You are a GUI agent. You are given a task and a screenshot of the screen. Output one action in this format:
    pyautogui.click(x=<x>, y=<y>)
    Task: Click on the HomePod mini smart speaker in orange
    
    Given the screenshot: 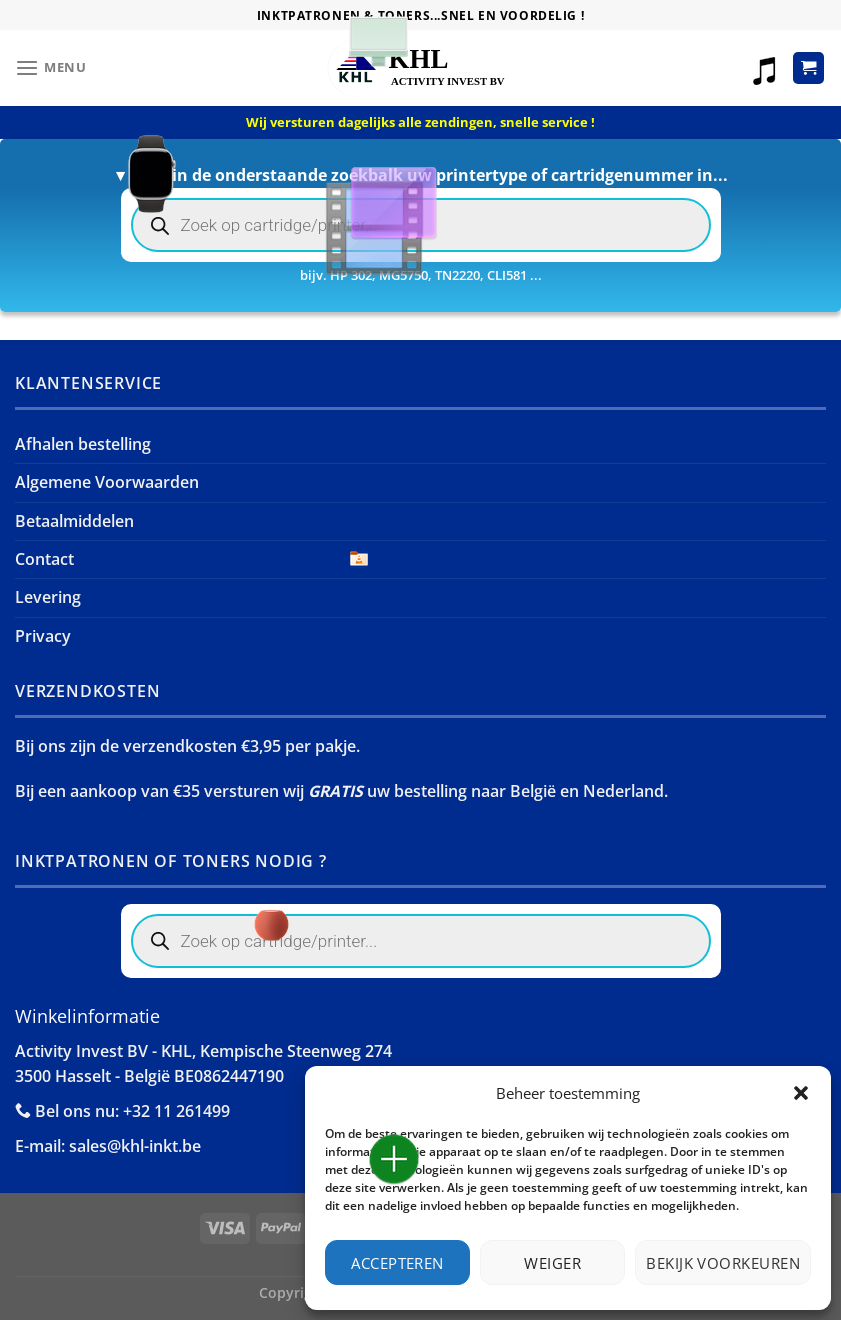 What is the action you would take?
    pyautogui.click(x=271, y=928)
    